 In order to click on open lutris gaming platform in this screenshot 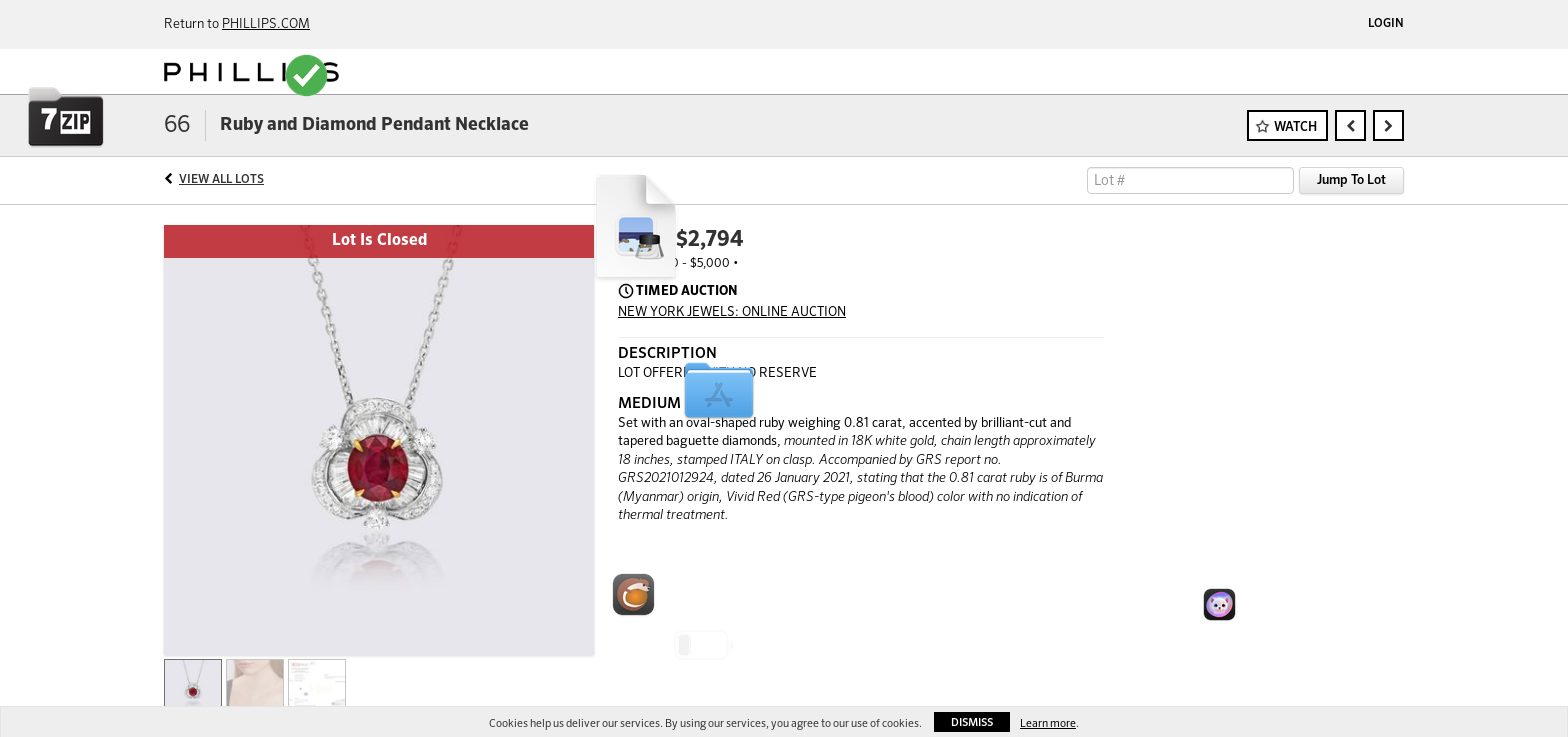, I will do `click(633, 594)`.